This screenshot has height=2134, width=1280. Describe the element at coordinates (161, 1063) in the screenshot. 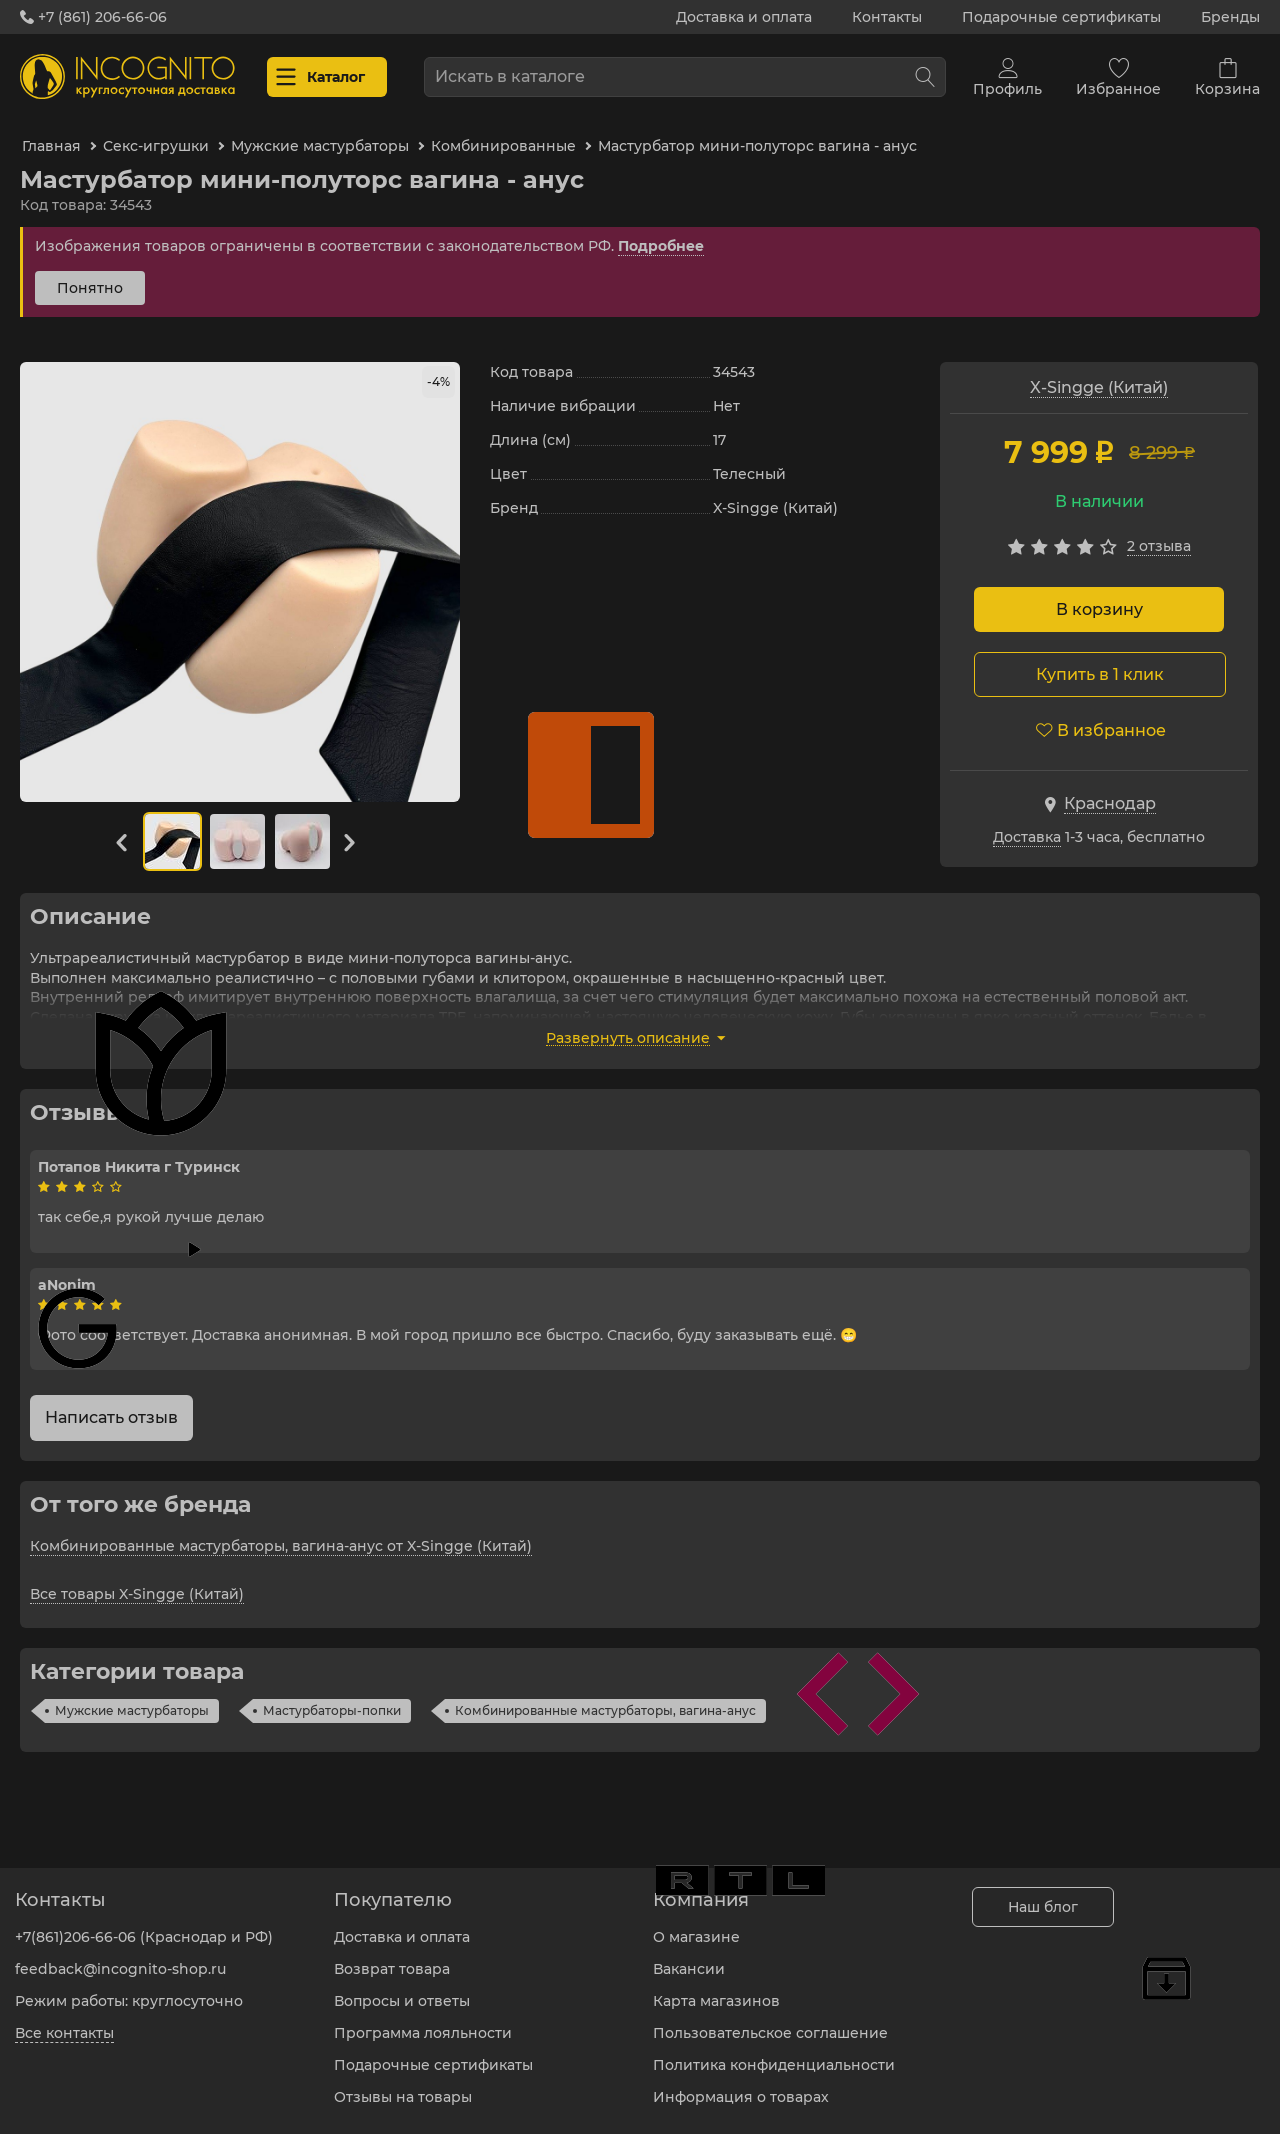

I see `access nature or garden-related features` at that location.